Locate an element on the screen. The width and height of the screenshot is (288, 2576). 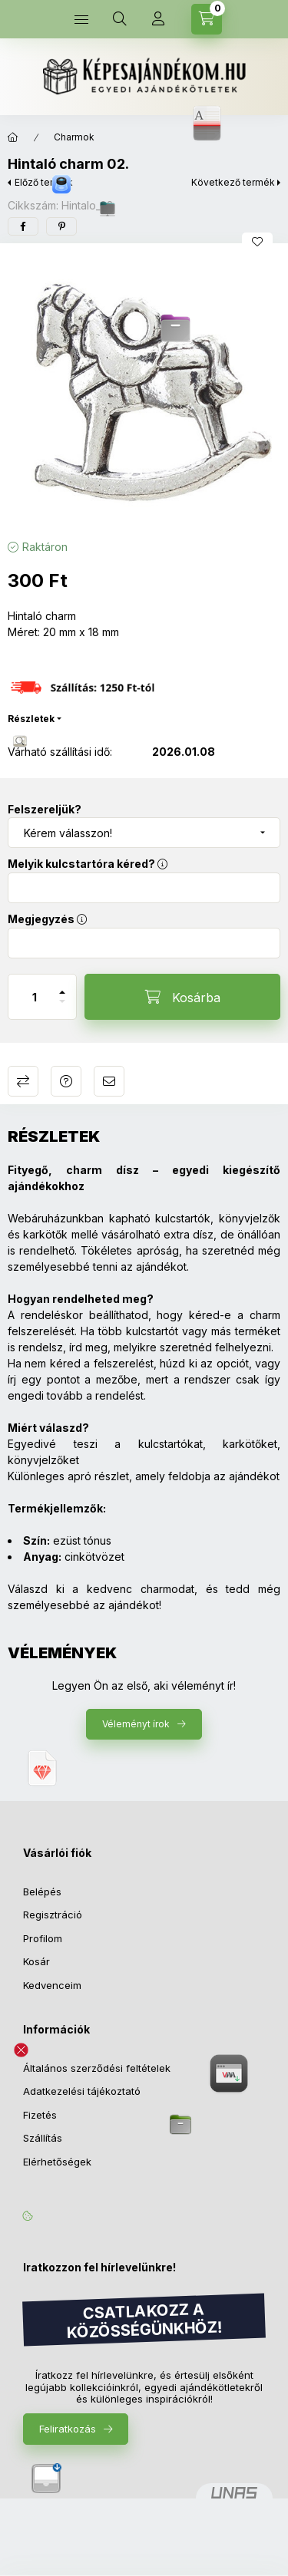
configure virtual machine installation settings is located at coordinates (229, 2073).